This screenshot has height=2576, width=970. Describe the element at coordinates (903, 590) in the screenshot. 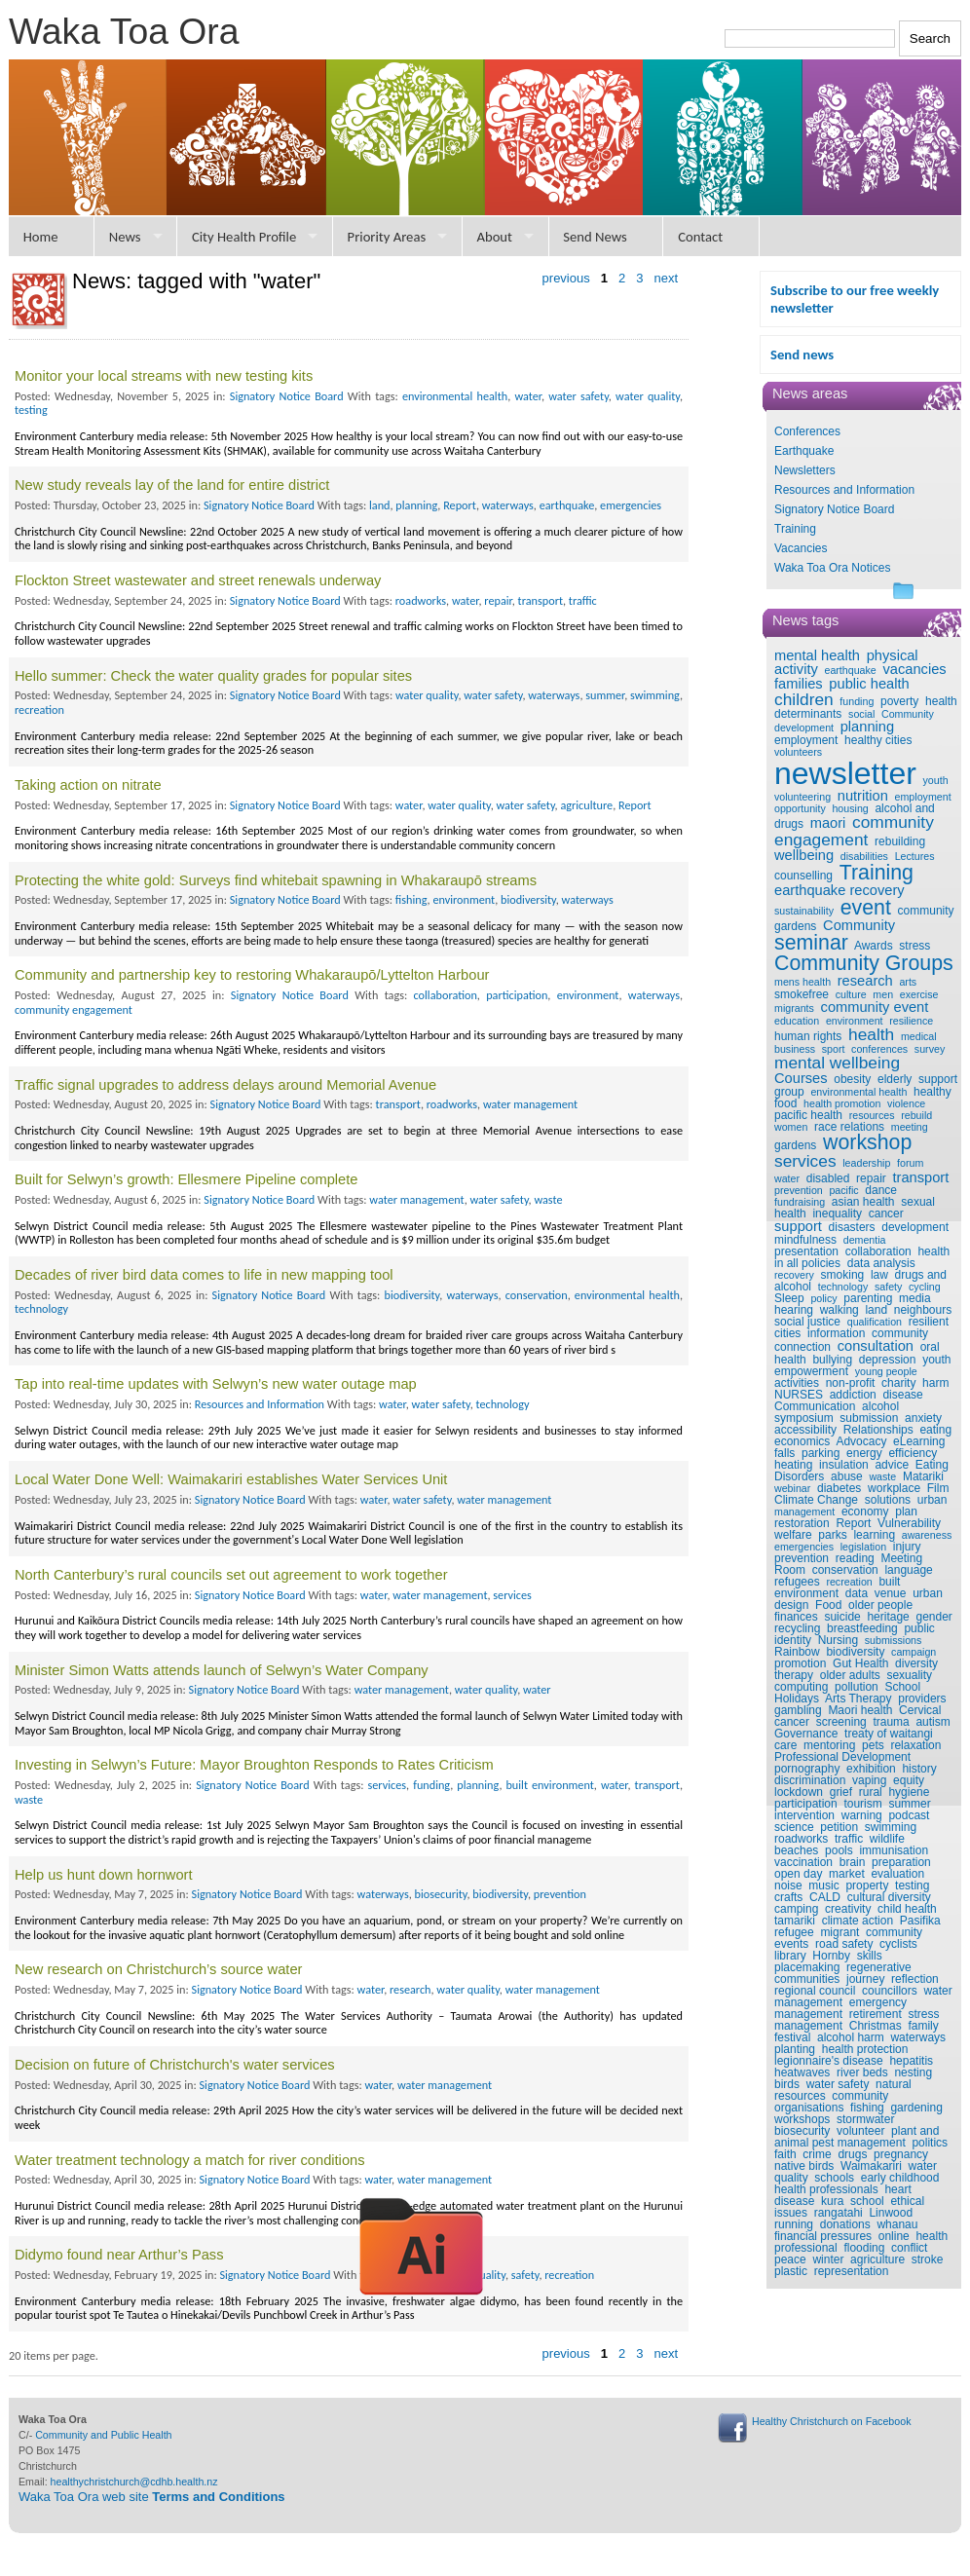

I see `folder template for creating custom folder icons` at that location.